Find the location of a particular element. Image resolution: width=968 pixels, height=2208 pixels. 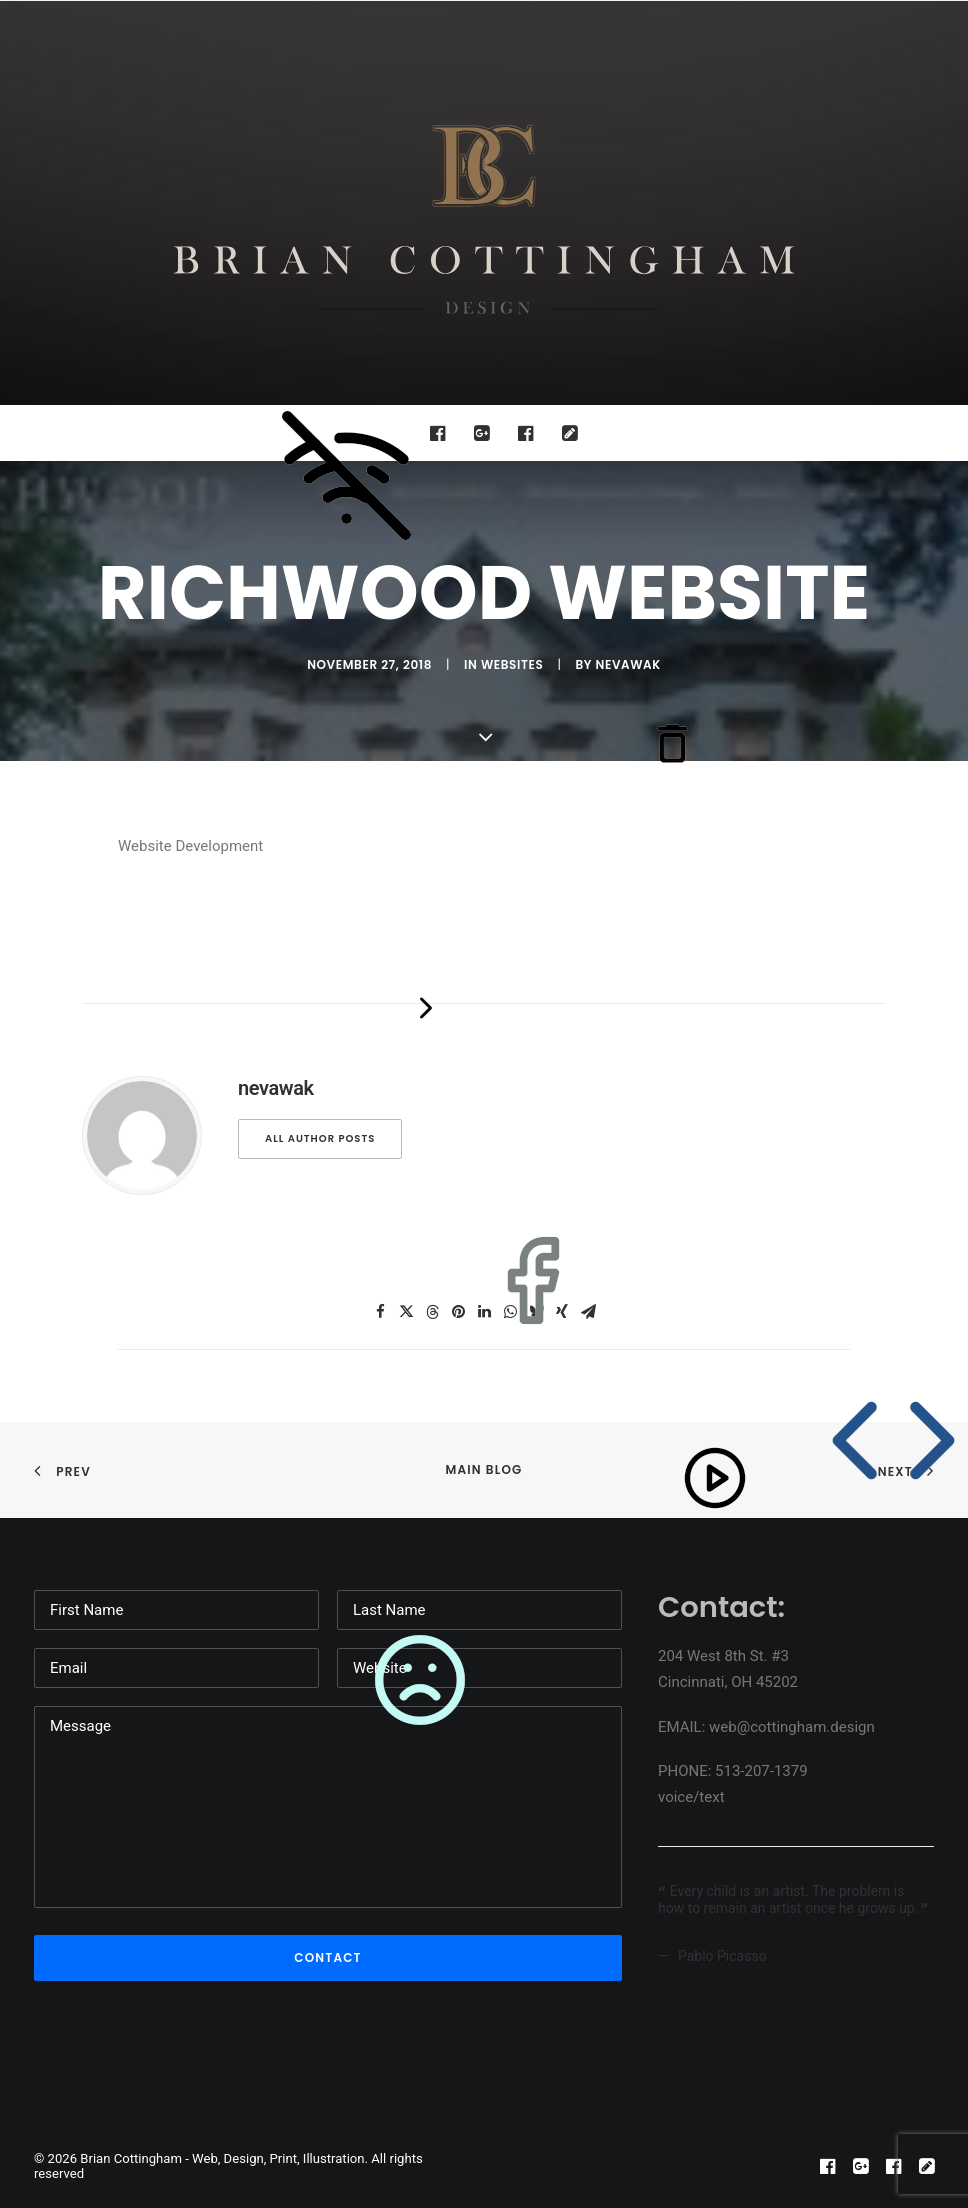

submit negative feedback or rating is located at coordinates (420, 1680).